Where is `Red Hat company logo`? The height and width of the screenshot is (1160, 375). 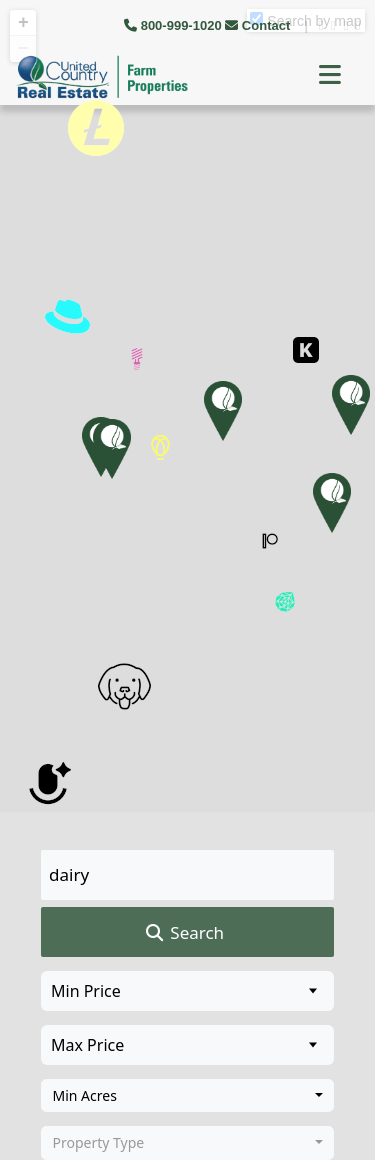 Red Hat company logo is located at coordinates (67, 316).